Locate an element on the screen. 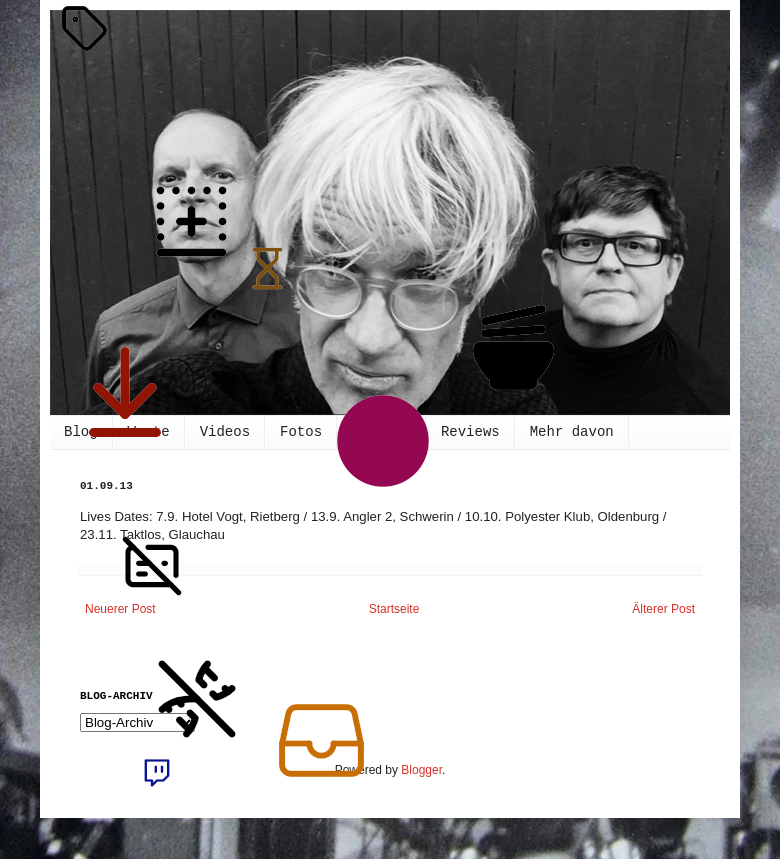  turn off closed captions is located at coordinates (152, 566).